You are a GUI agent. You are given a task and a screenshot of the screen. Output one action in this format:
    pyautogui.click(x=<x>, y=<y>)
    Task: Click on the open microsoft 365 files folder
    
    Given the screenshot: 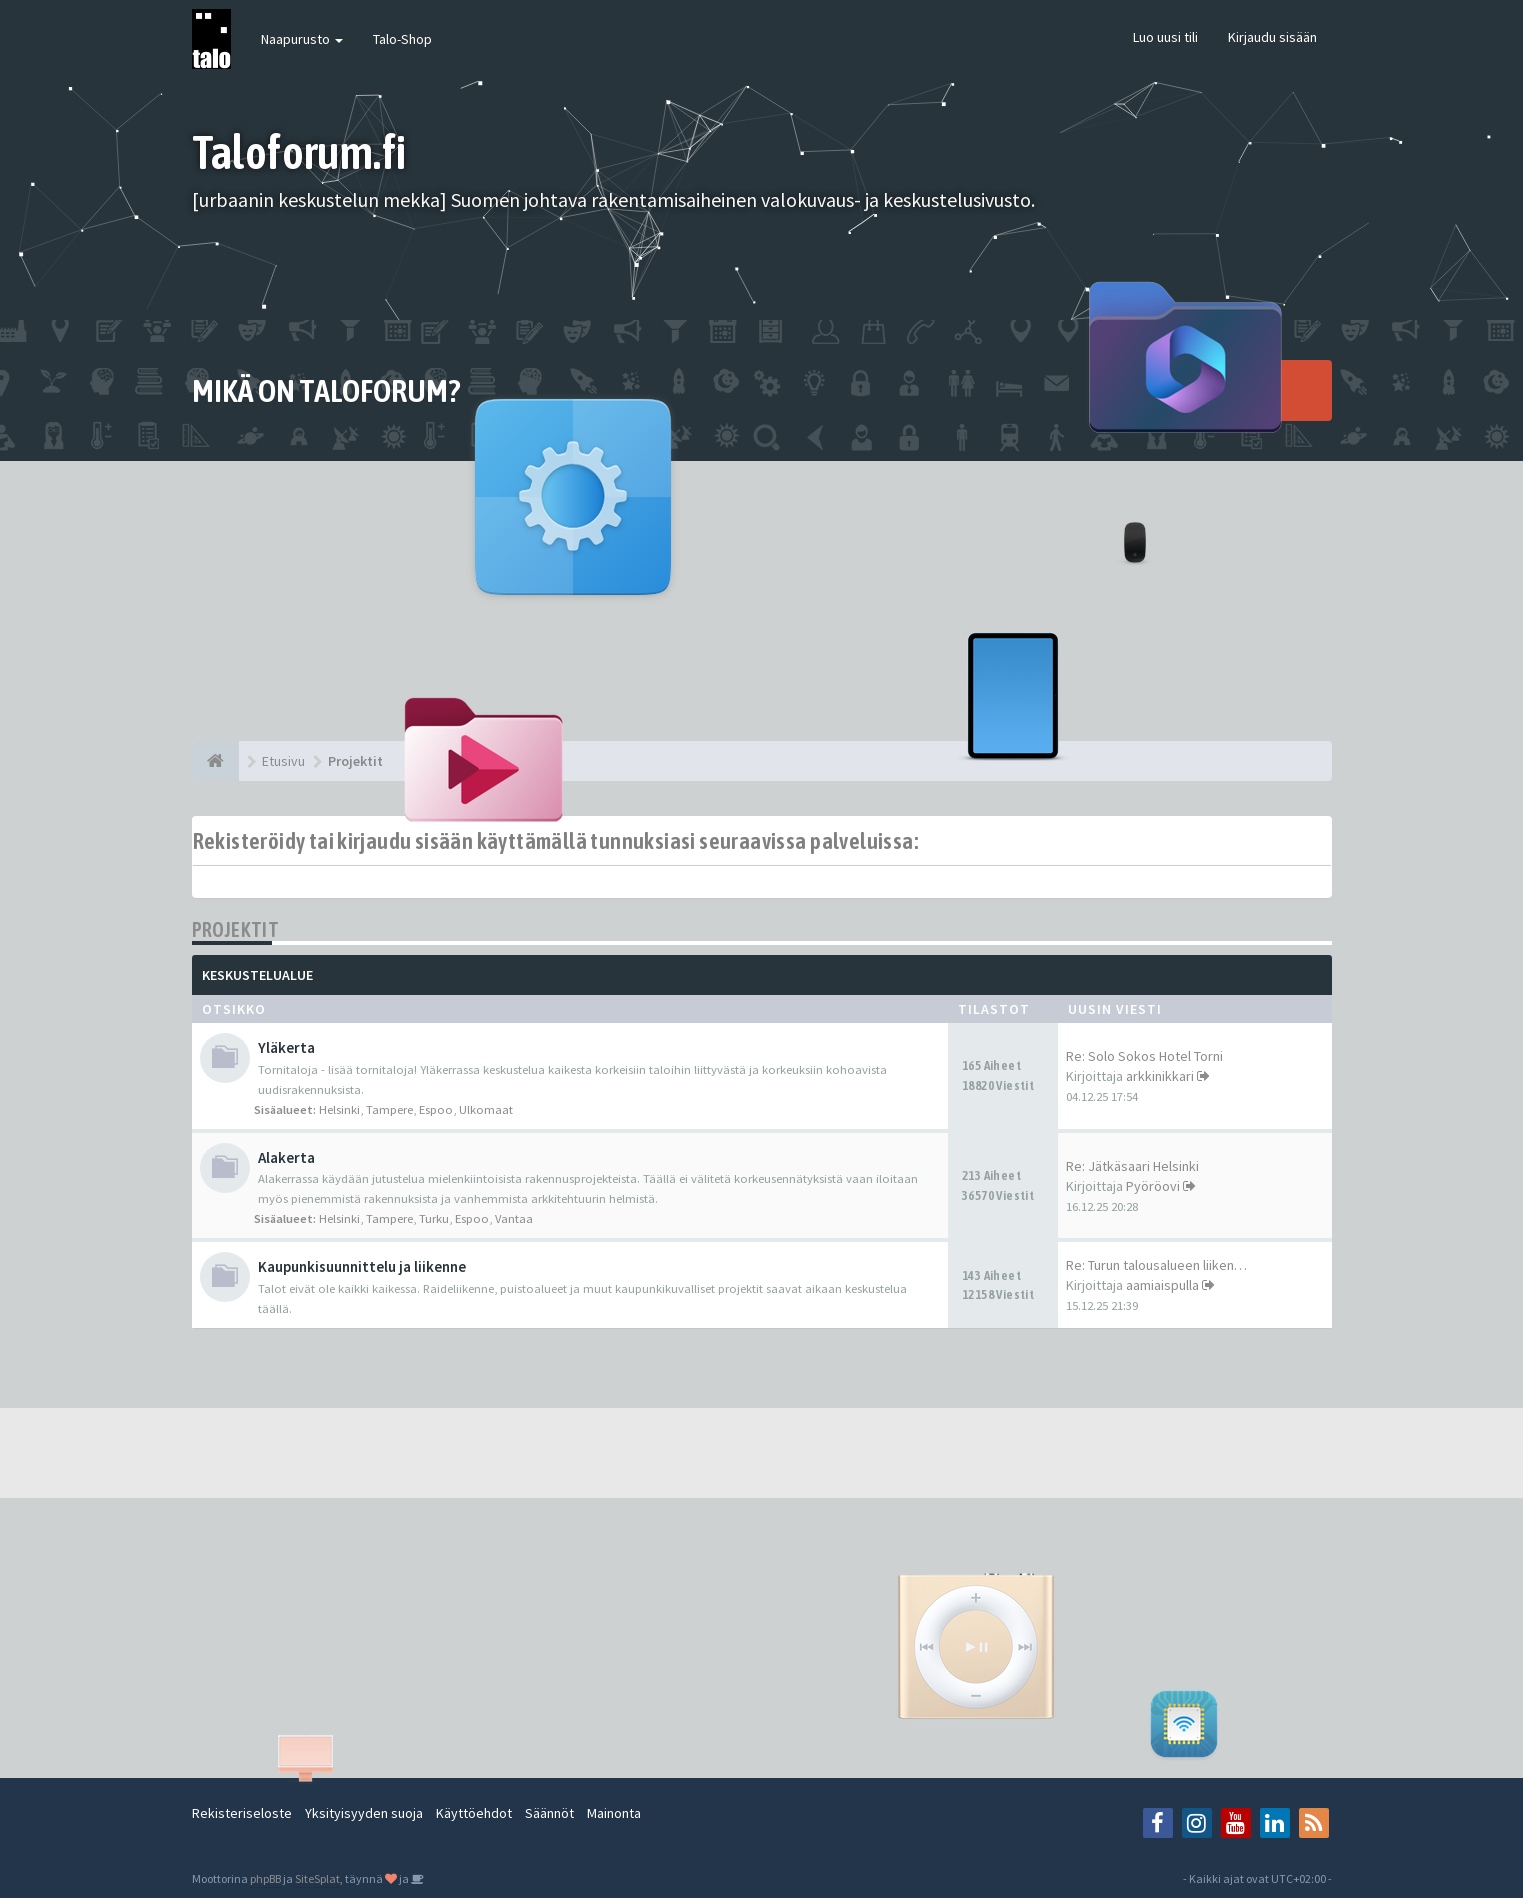 What is the action you would take?
    pyautogui.click(x=1184, y=362)
    